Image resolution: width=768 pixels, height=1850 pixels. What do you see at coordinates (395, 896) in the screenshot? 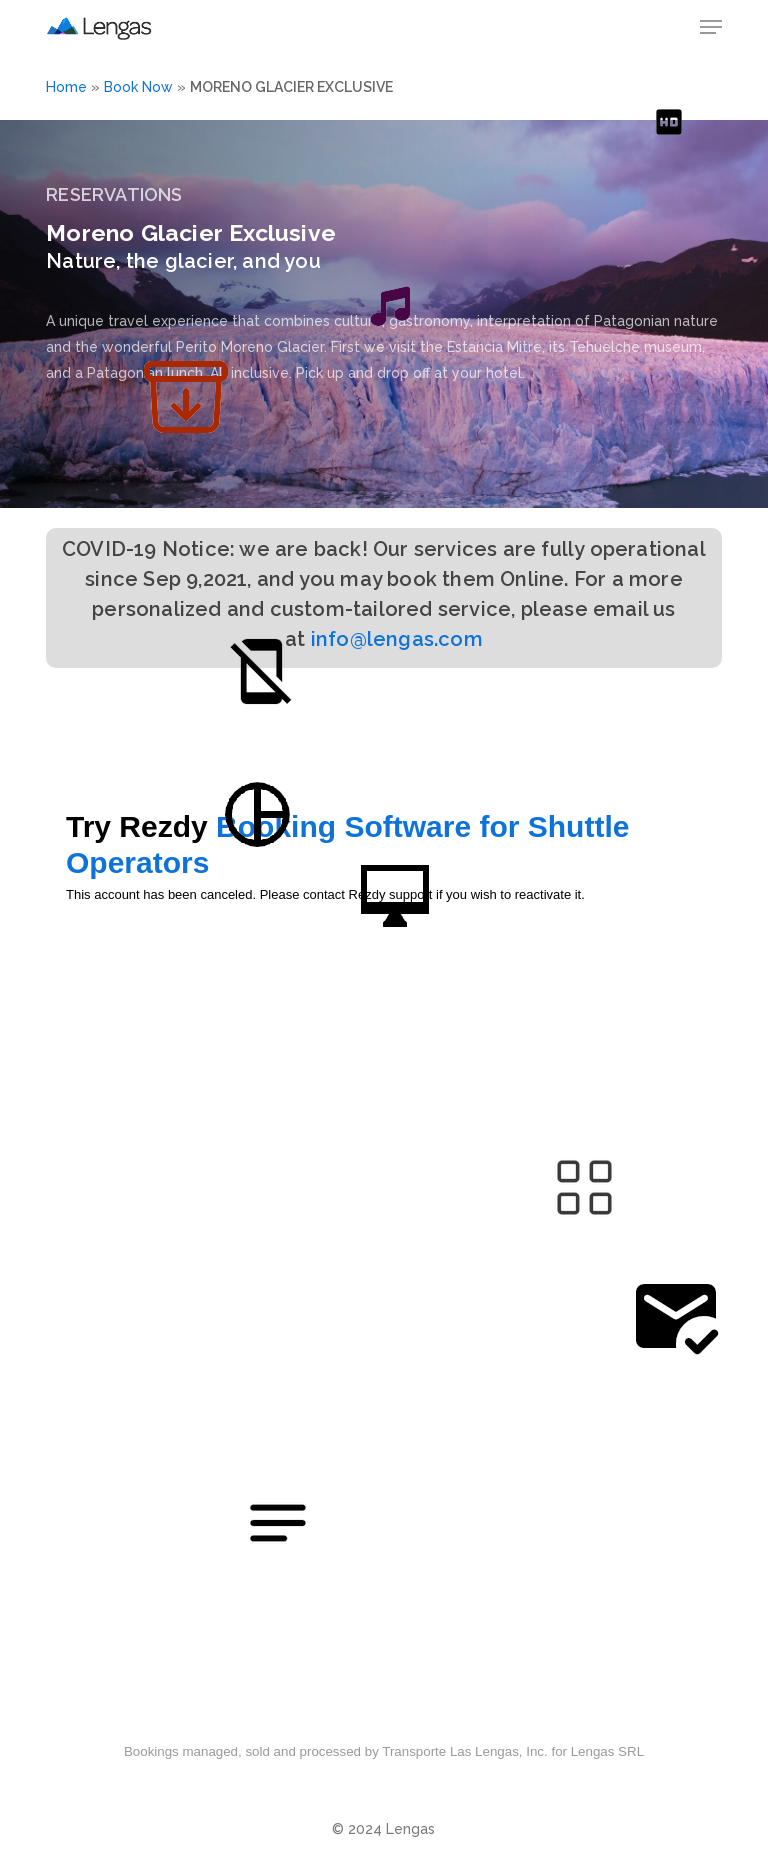
I see `view on desktop display` at bounding box center [395, 896].